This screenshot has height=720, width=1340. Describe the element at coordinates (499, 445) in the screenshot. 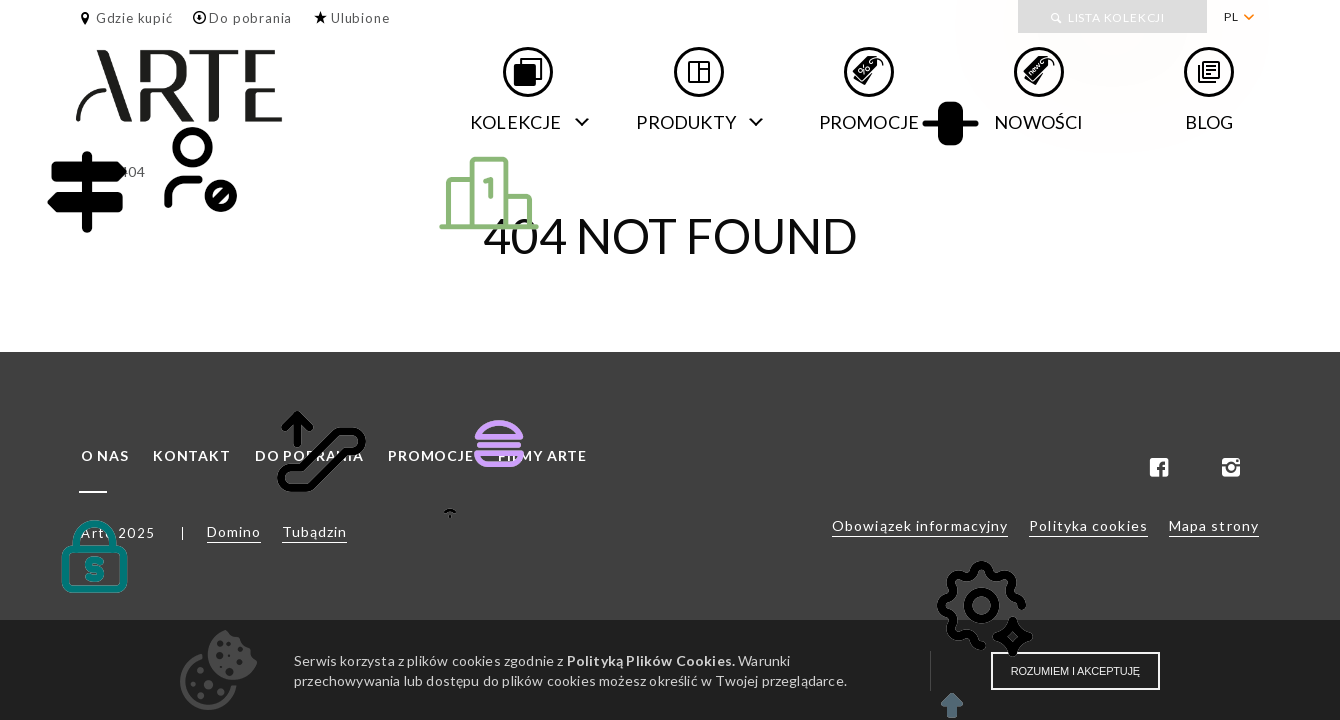

I see `open navigation menu` at that location.